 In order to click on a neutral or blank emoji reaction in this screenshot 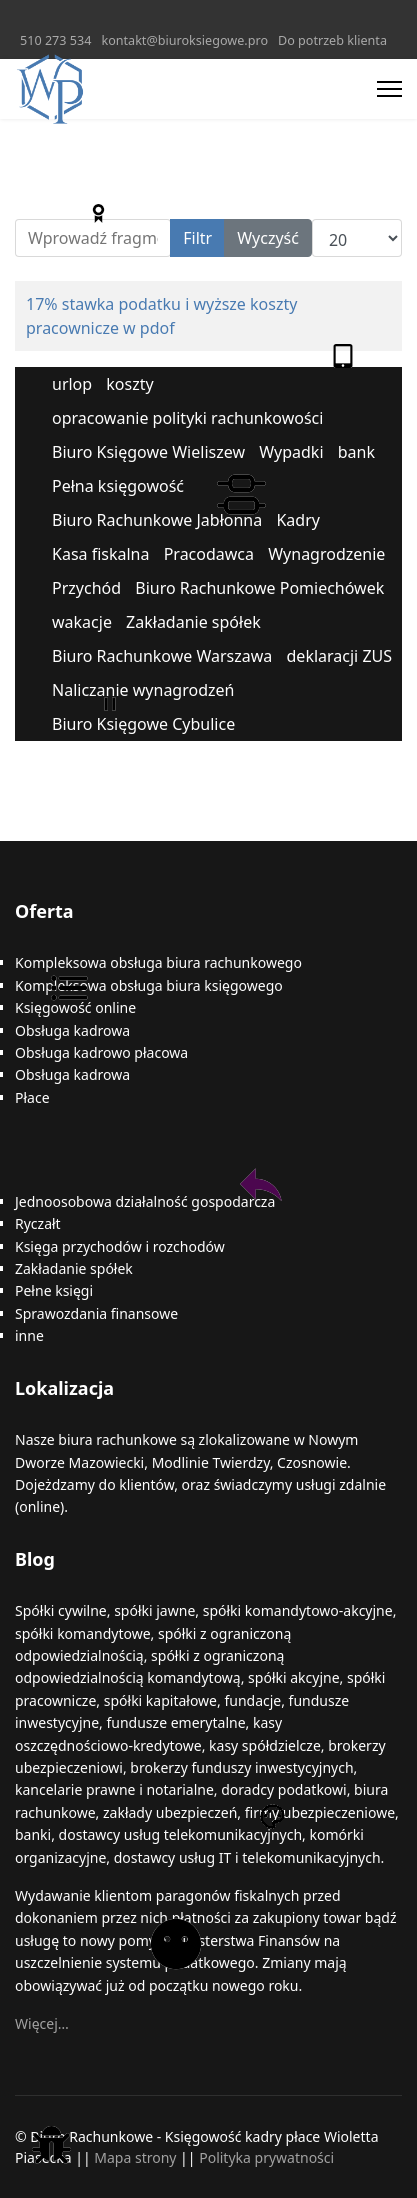, I will do `click(176, 1944)`.